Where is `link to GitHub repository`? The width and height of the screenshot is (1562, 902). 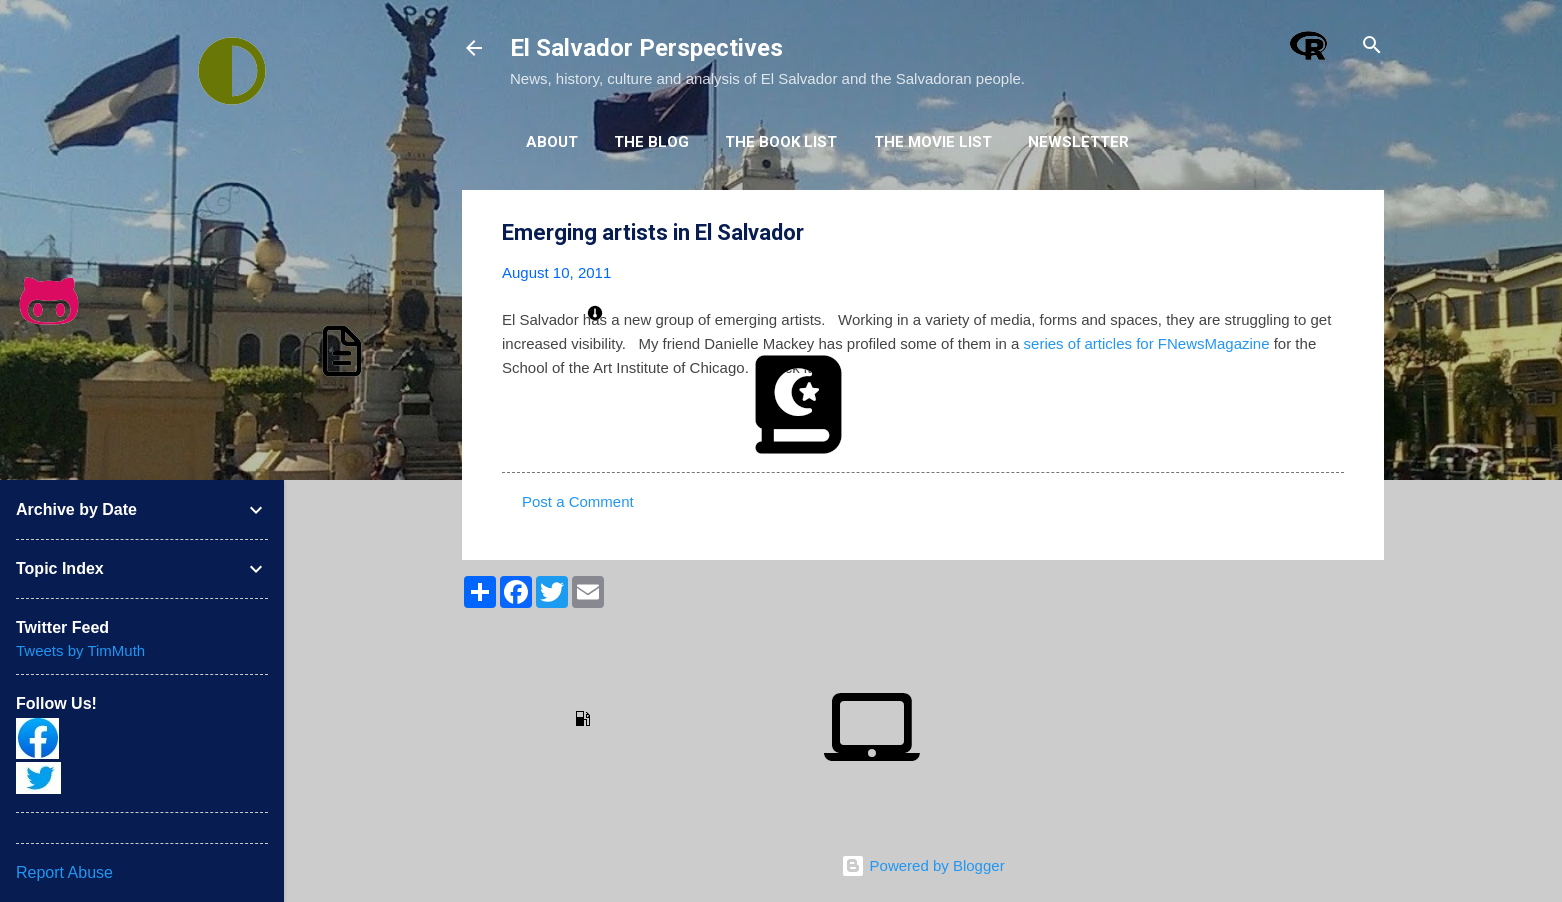
link to GitHub repository is located at coordinates (49, 301).